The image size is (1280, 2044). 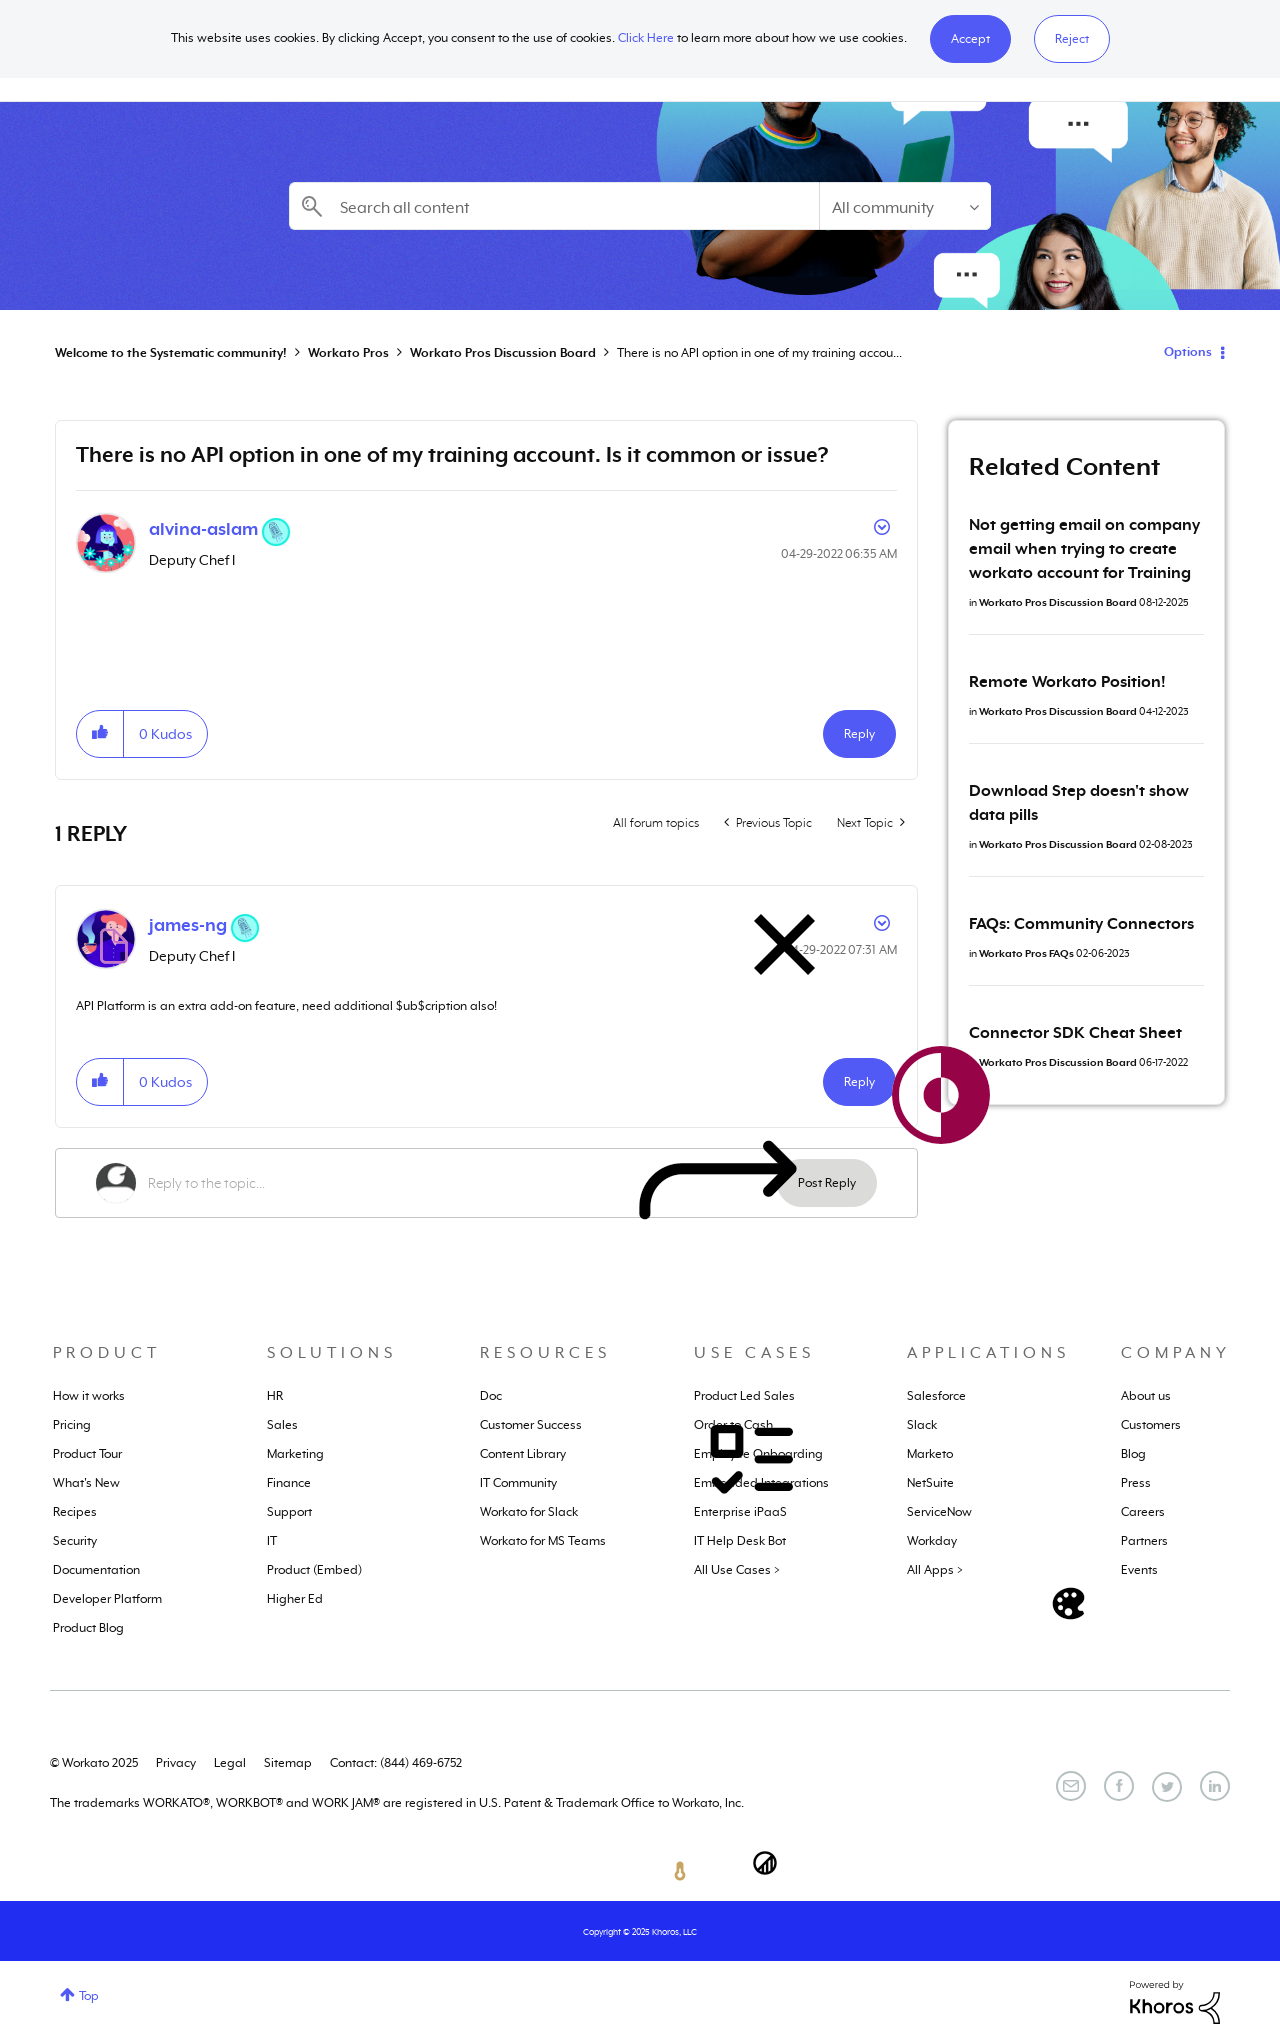 What do you see at coordinates (1068, 1603) in the screenshot?
I see `open color picker or theme settings` at bounding box center [1068, 1603].